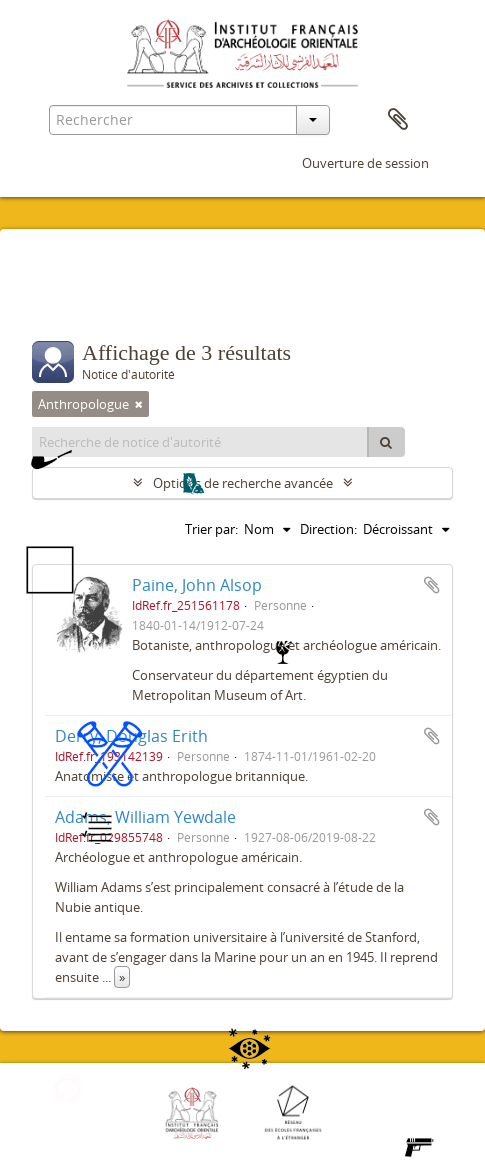 The height and width of the screenshot is (1163, 485). I want to click on view frost or ice-related content, so click(249, 1048).